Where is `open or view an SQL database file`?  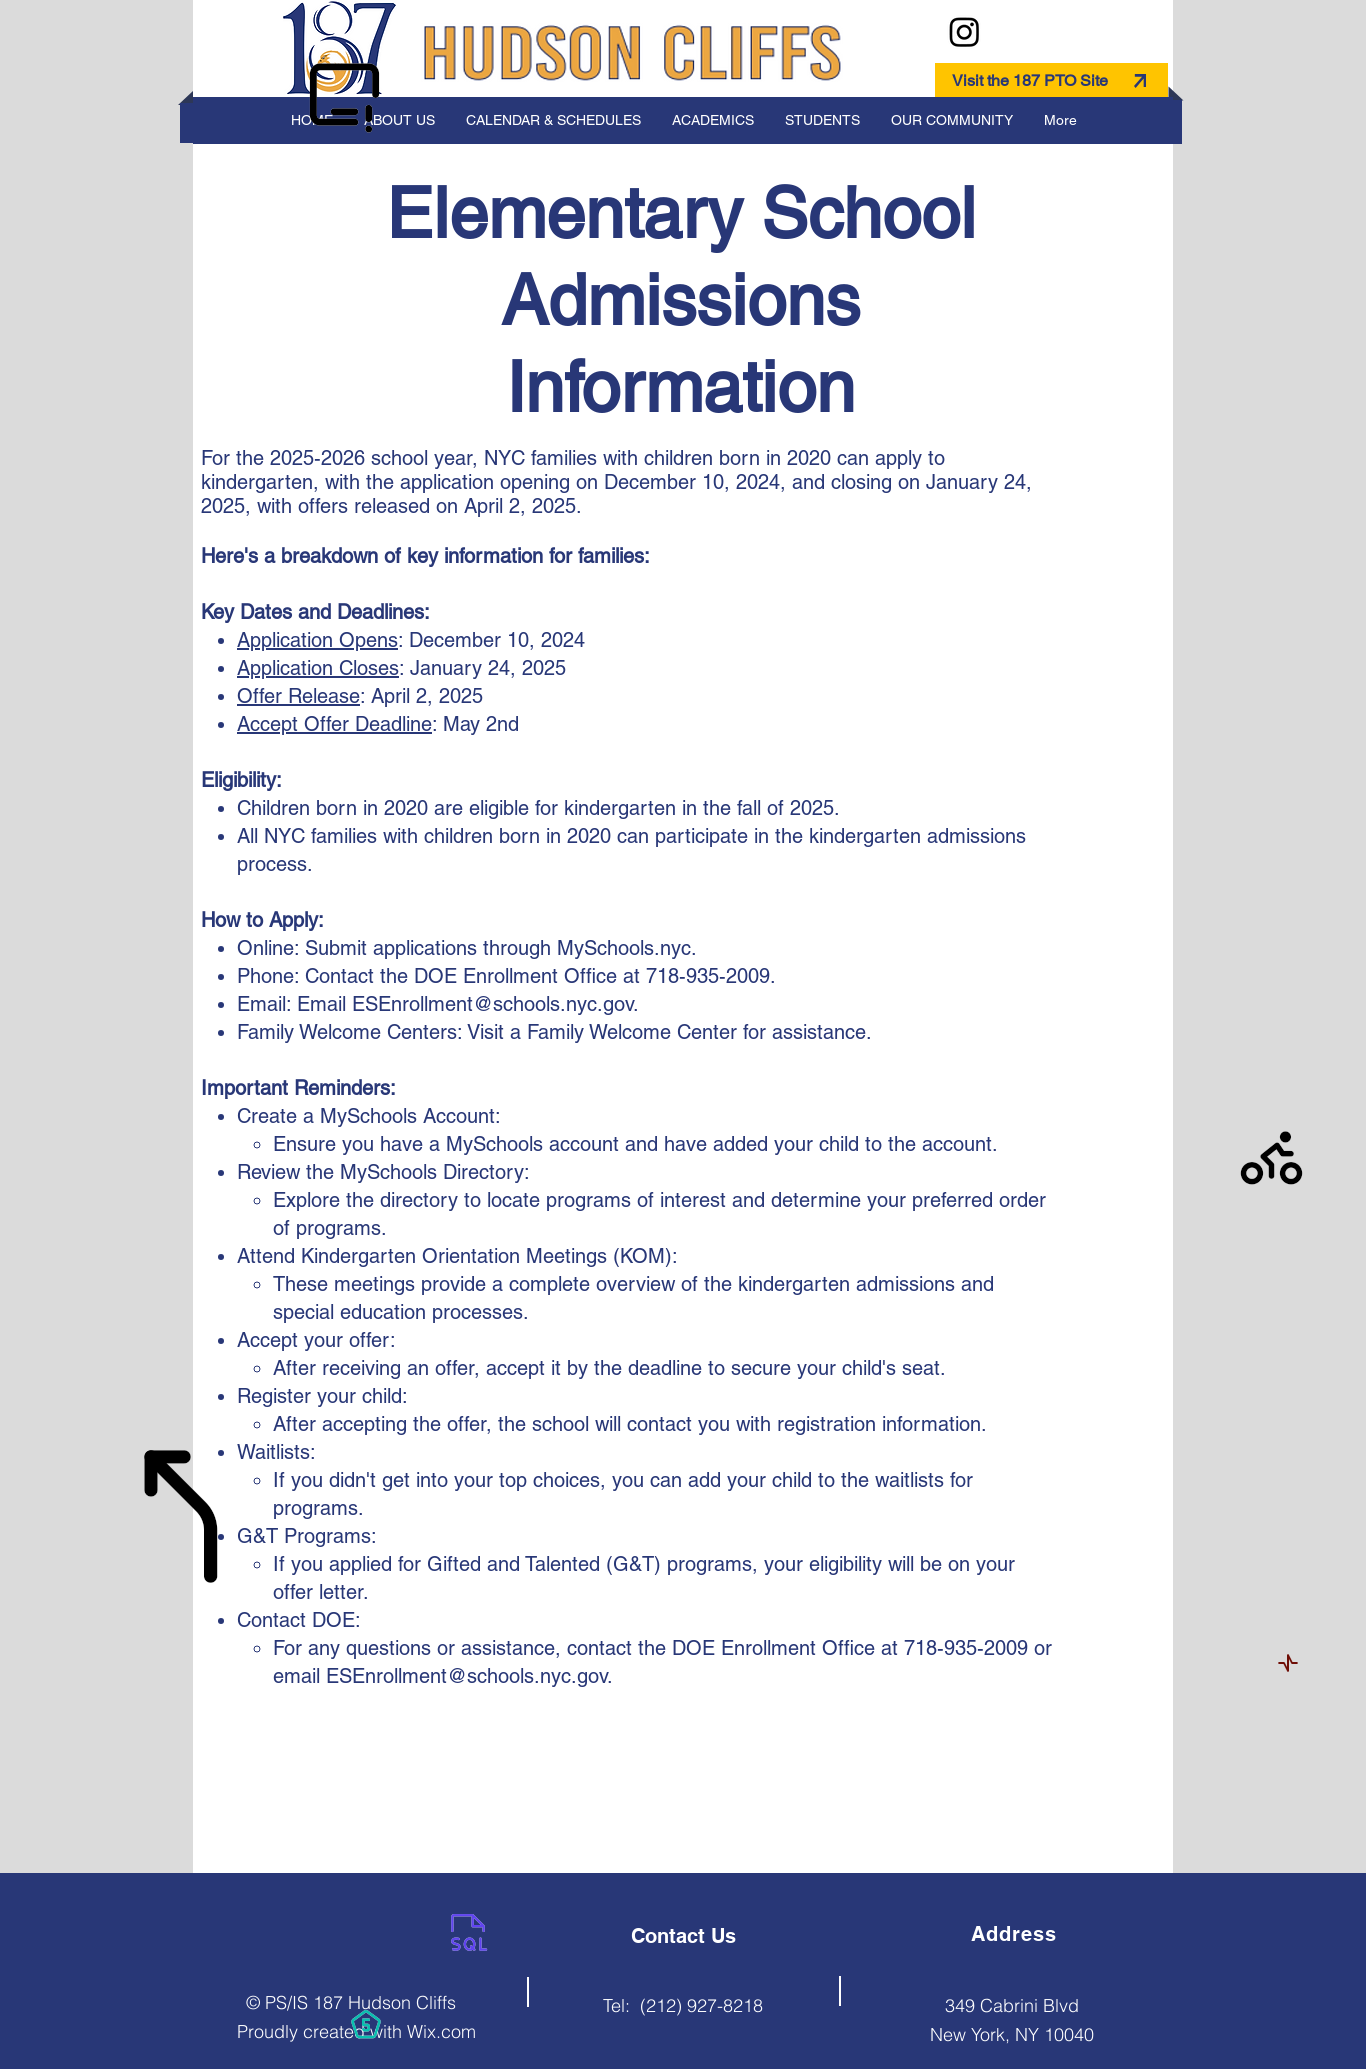
open or view an SQL database file is located at coordinates (468, 1934).